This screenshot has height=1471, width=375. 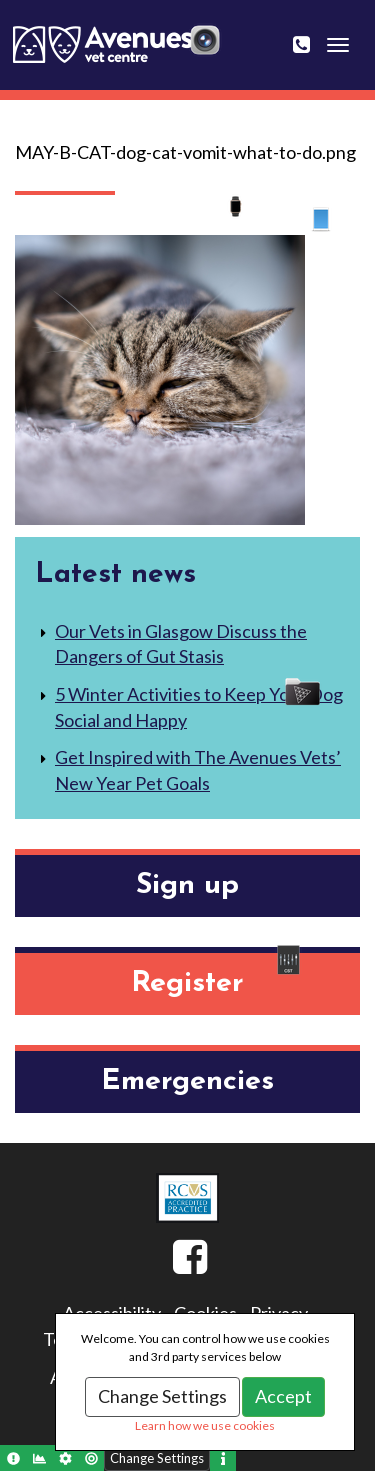 What do you see at coordinates (302, 692) in the screenshot?
I see `folder containing three.js project files` at bounding box center [302, 692].